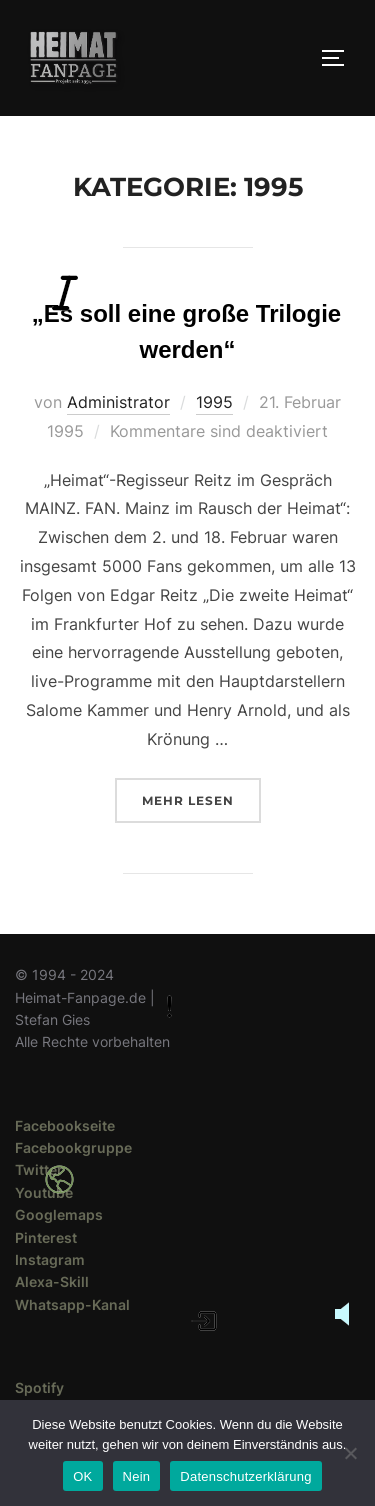  I want to click on mute audio or sound, so click(342, 1314).